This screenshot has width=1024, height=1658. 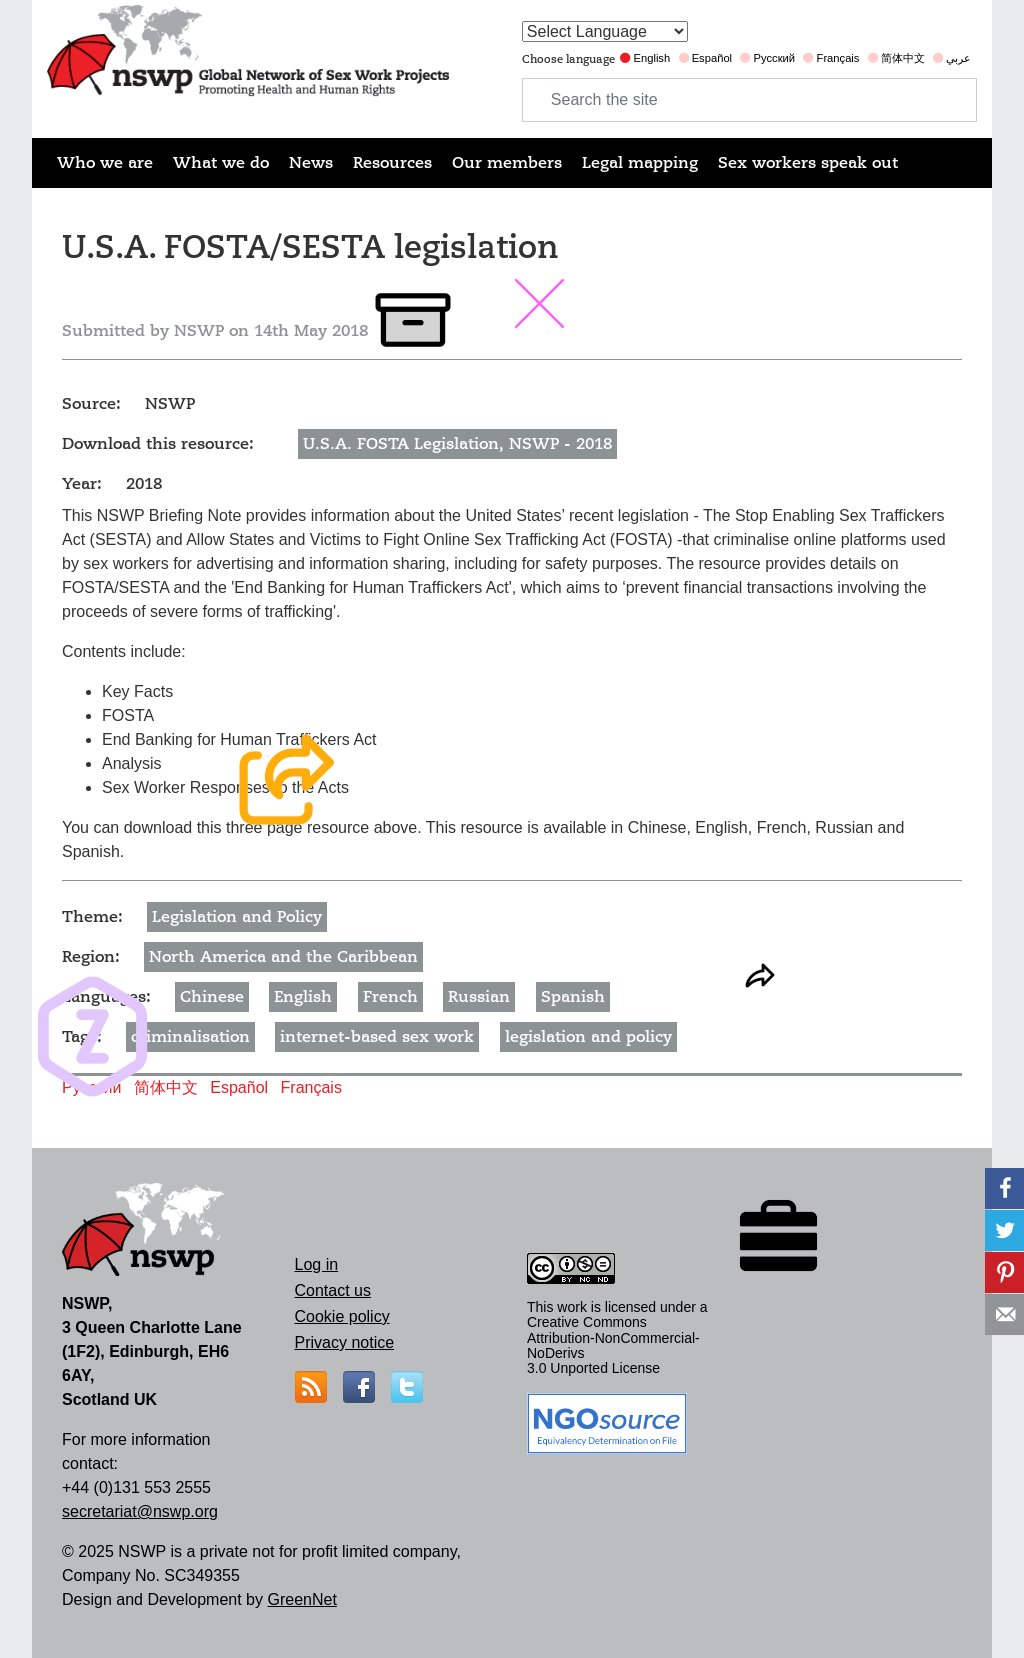 What do you see at coordinates (539, 303) in the screenshot?
I see `close a window or dialog` at bounding box center [539, 303].